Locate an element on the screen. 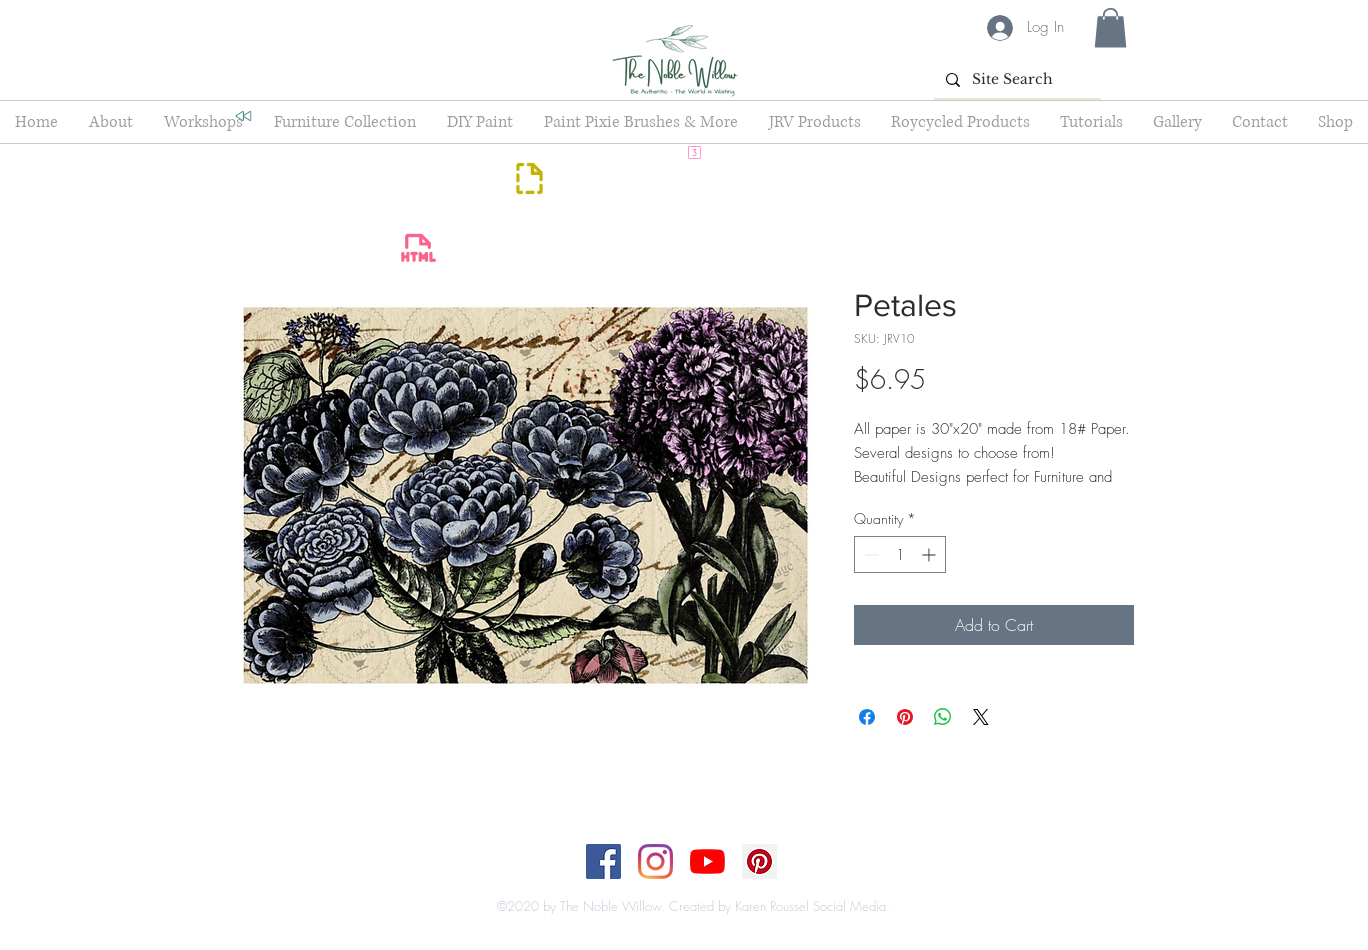 The height and width of the screenshot is (950, 1368). a draft or unsaved document is located at coordinates (529, 178).